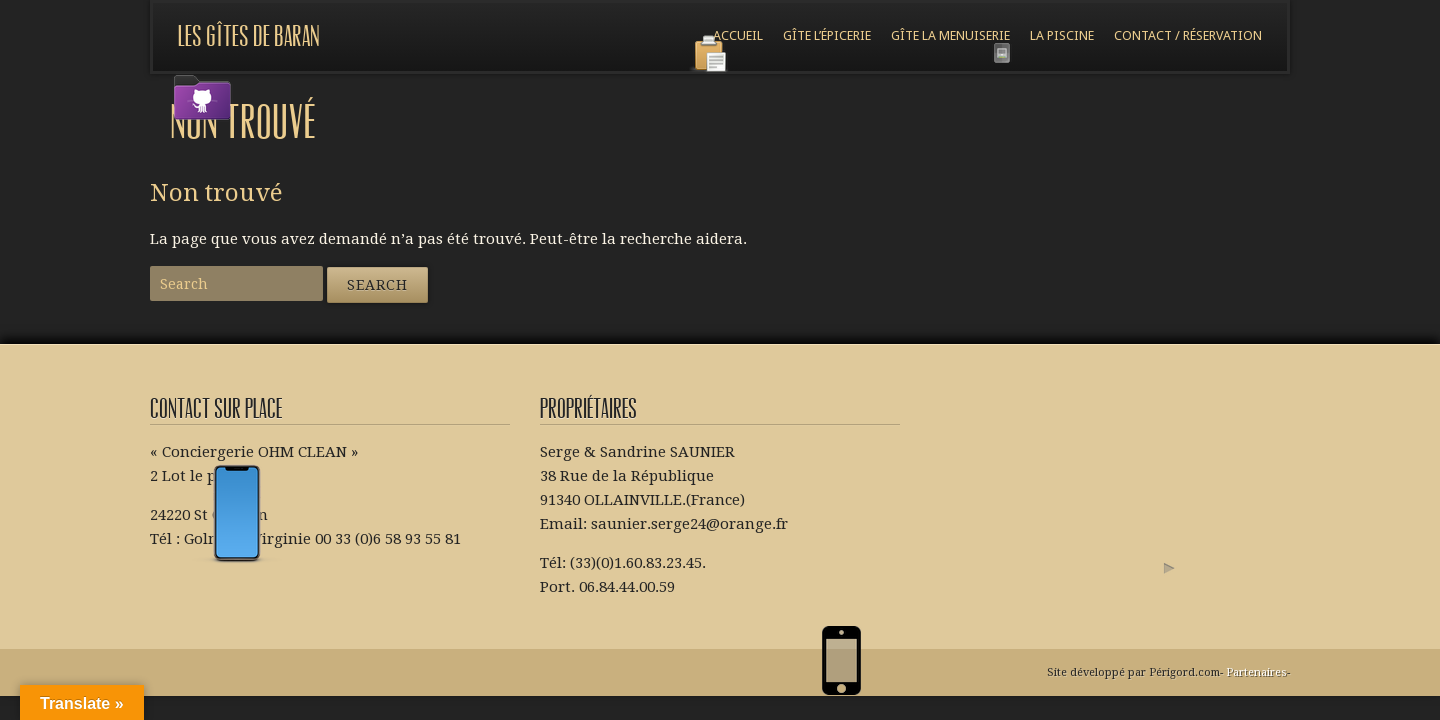 The image size is (1440, 720). Describe the element at coordinates (1002, 53) in the screenshot. I see `a sega genesis 32x rom file` at that location.